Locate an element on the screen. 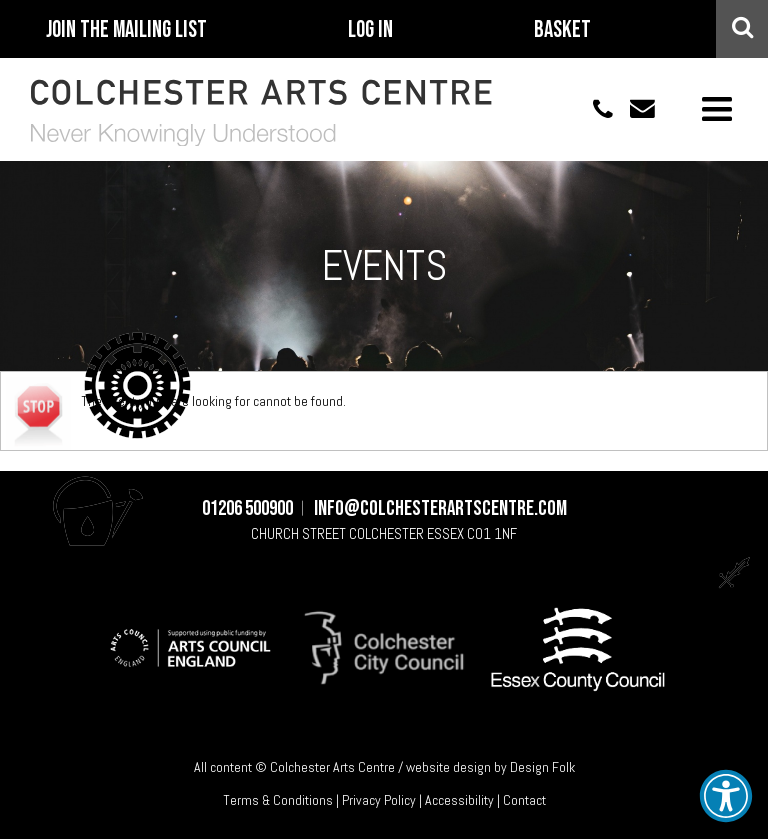 The image size is (768, 839). access game settings or configuration menu is located at coordinates (137, 385).